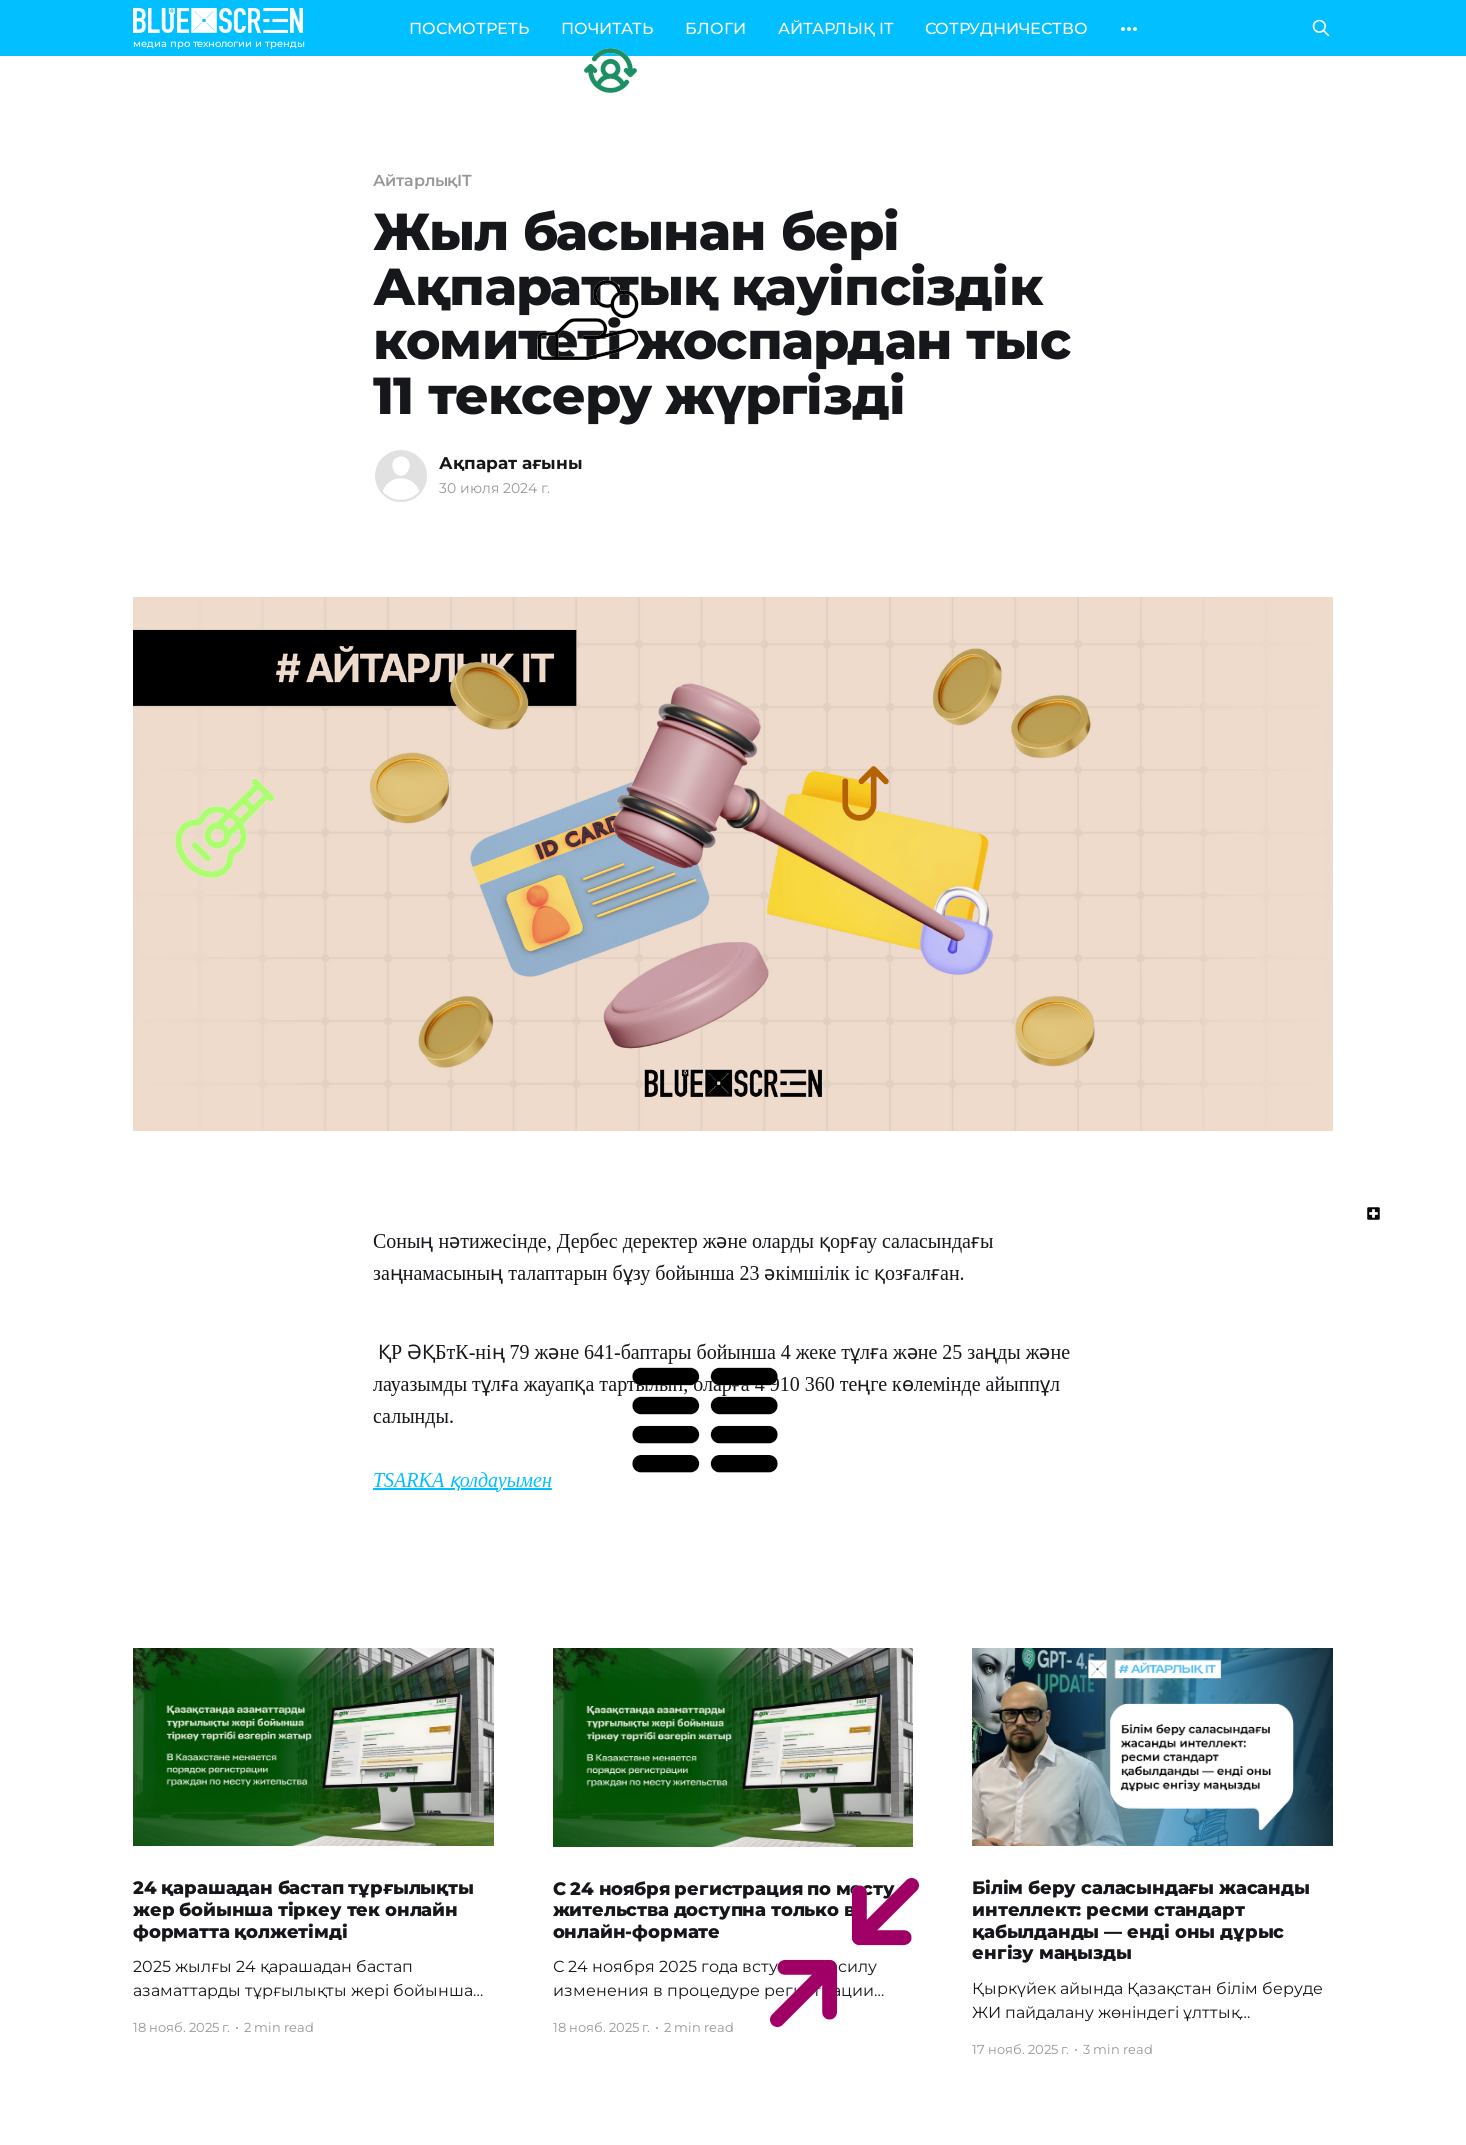  I want to click on find nearby hospitals or medical facilities, so click(1373, 1213).